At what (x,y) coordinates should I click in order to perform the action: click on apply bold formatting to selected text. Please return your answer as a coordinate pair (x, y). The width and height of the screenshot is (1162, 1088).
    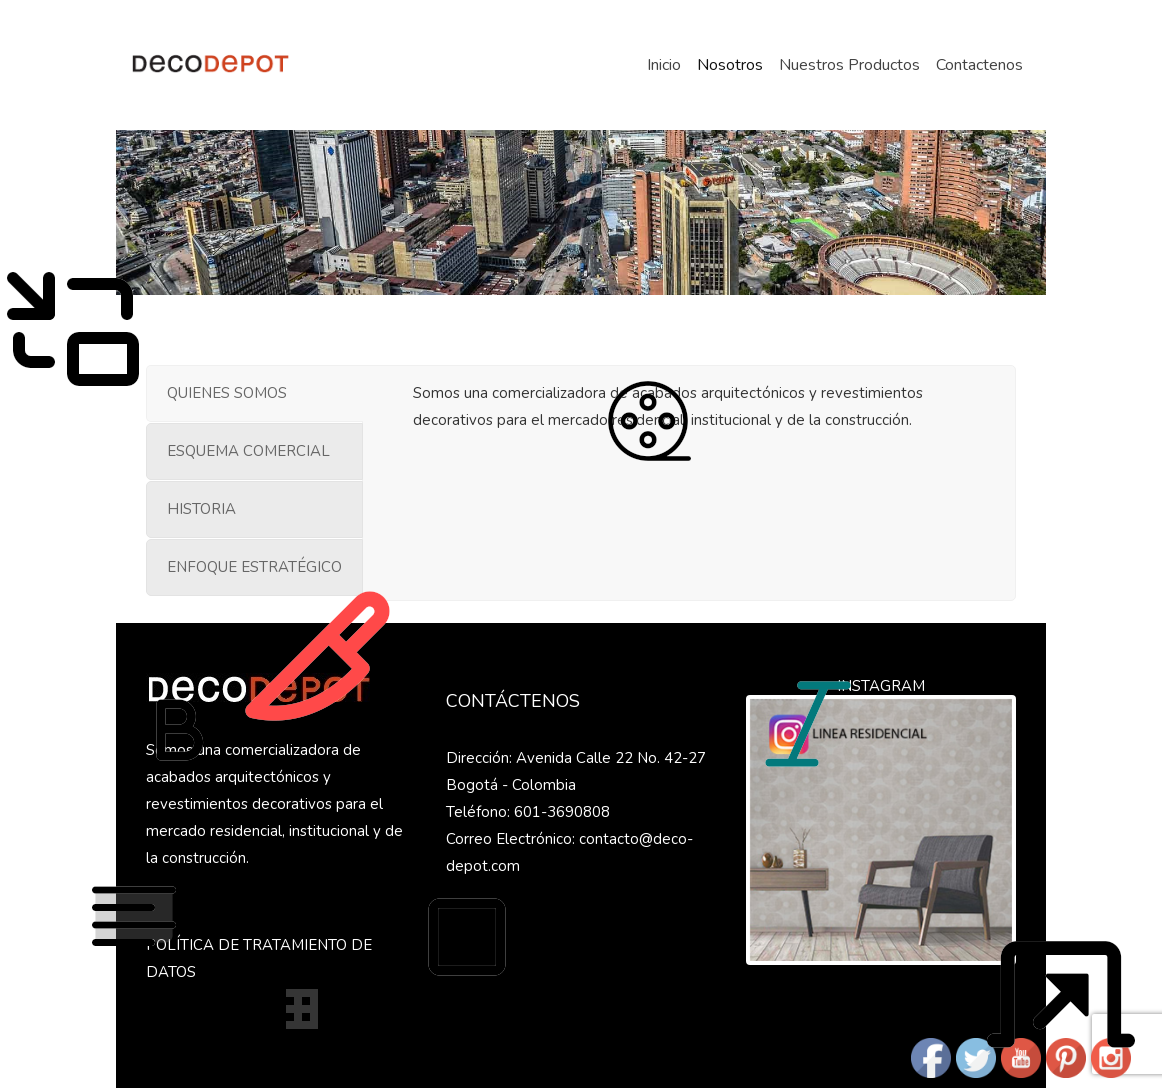
    Looking at the image, I should click on (178, 730).